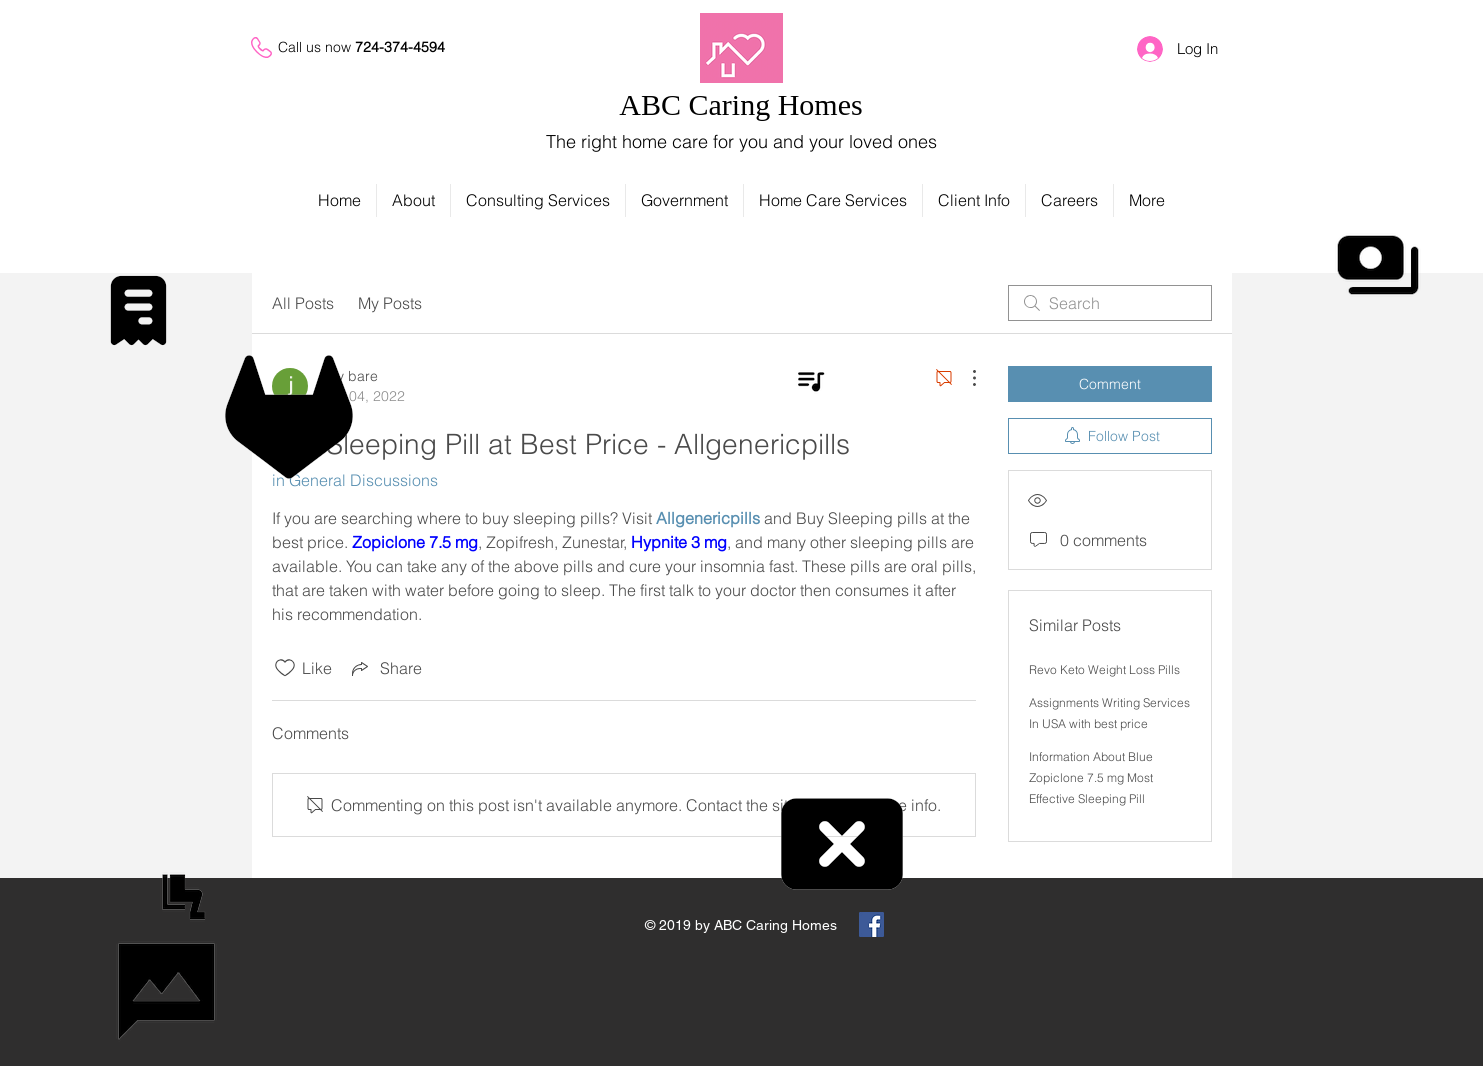  Describe the element at coordinates (138, 310) in the screenshot. I see `view purchase receipt or transaction history` at that location.